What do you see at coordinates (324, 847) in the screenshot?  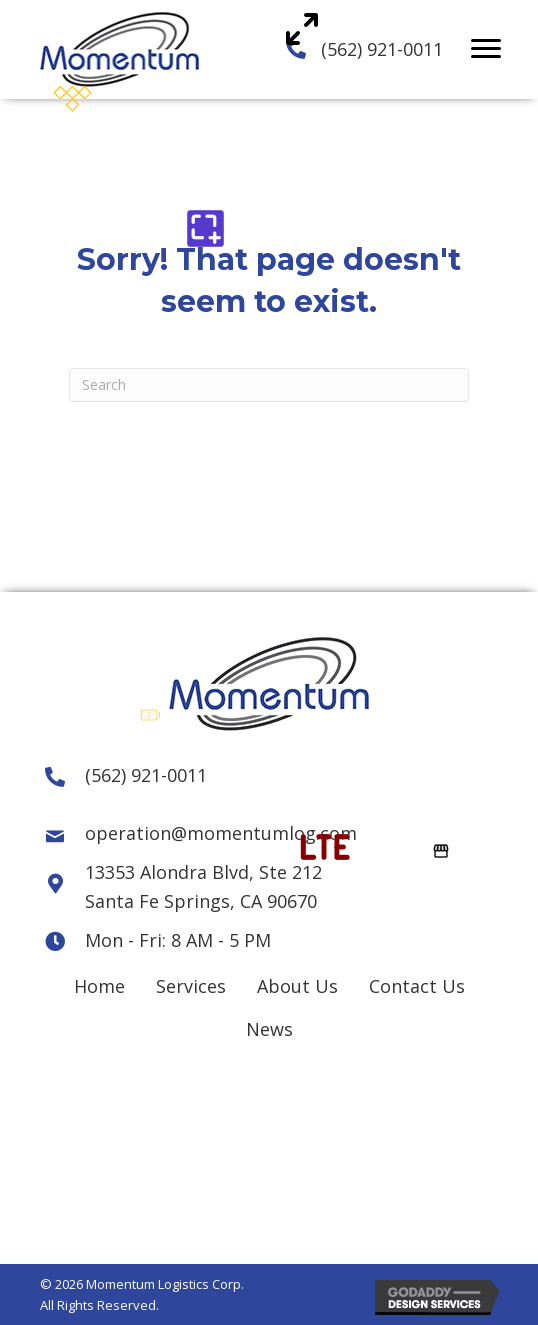 I see `indicates LTE cellular network connection` at bounding box center [324, 847].